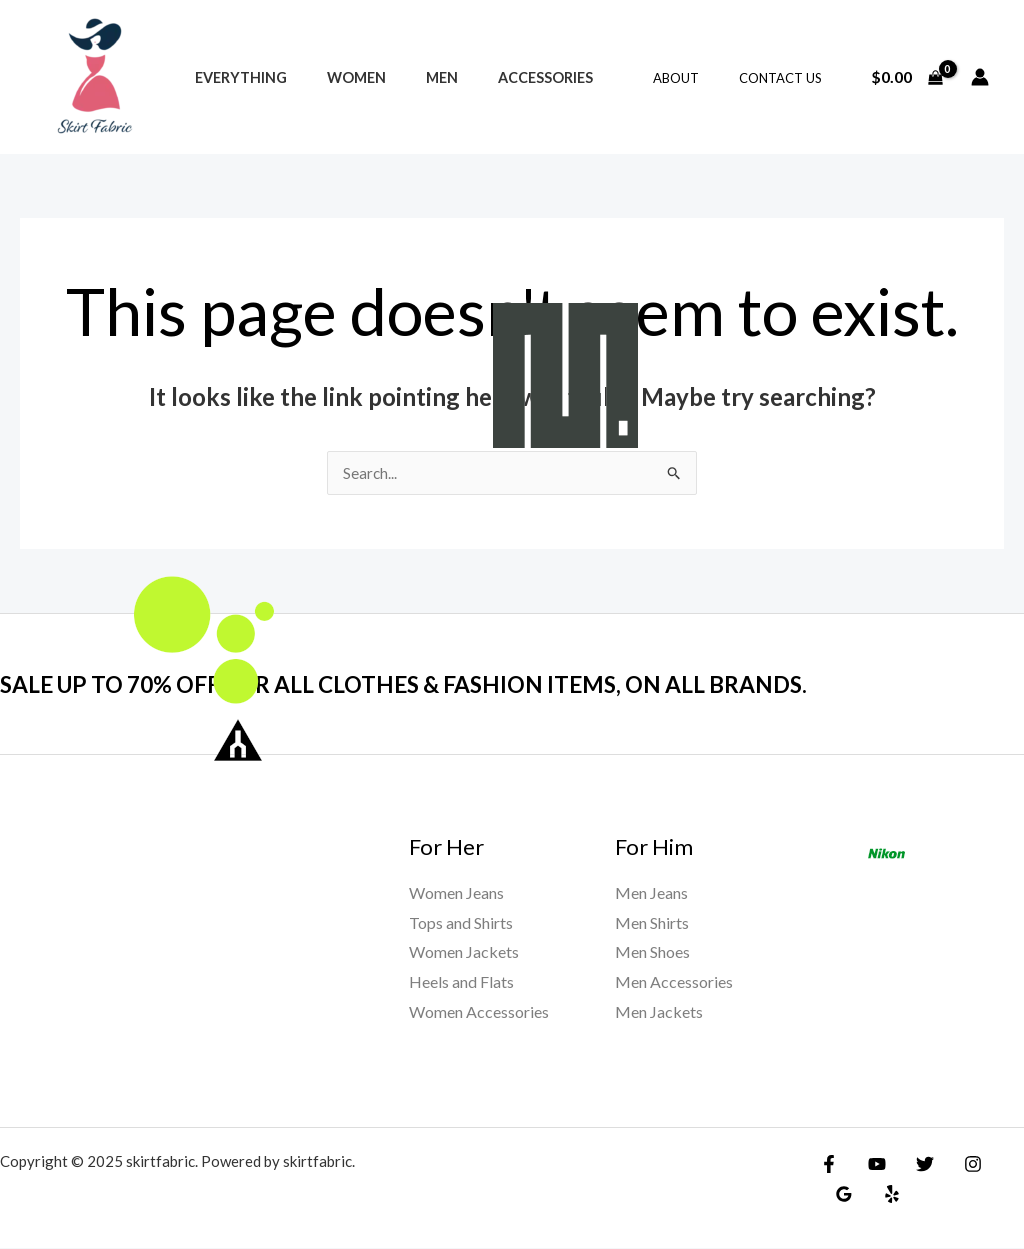  What do you see at coordinates (238, 740) in the screenshot?
I see `open the Trailforks app` at bounding box center [238, 740].